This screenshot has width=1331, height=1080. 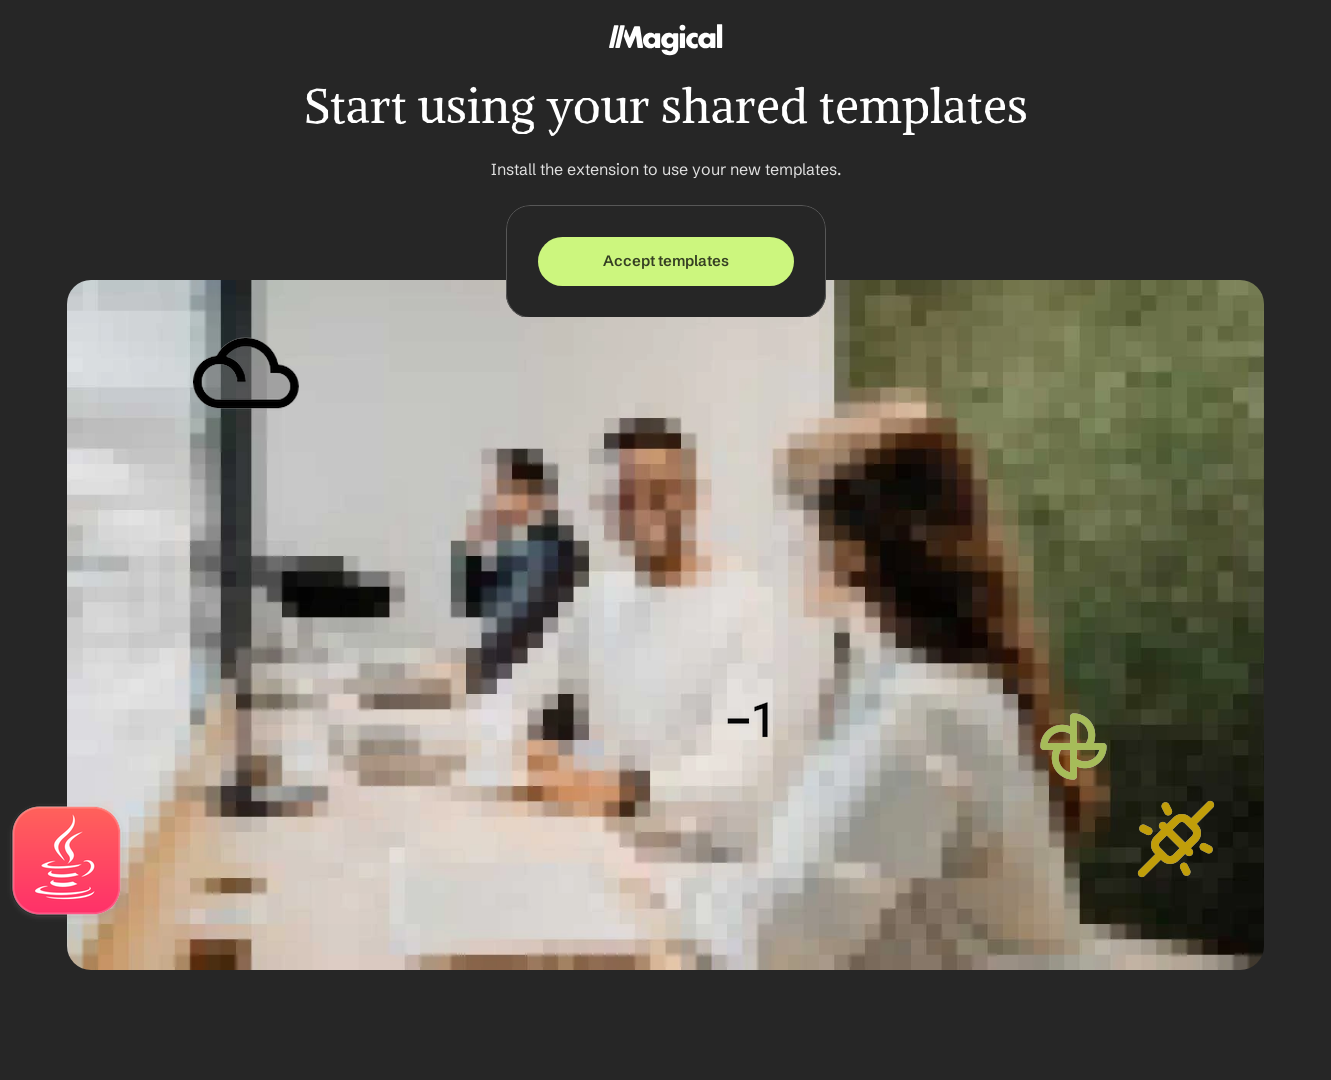 I want to click on view cloud storage, so click(x=246, y=373).